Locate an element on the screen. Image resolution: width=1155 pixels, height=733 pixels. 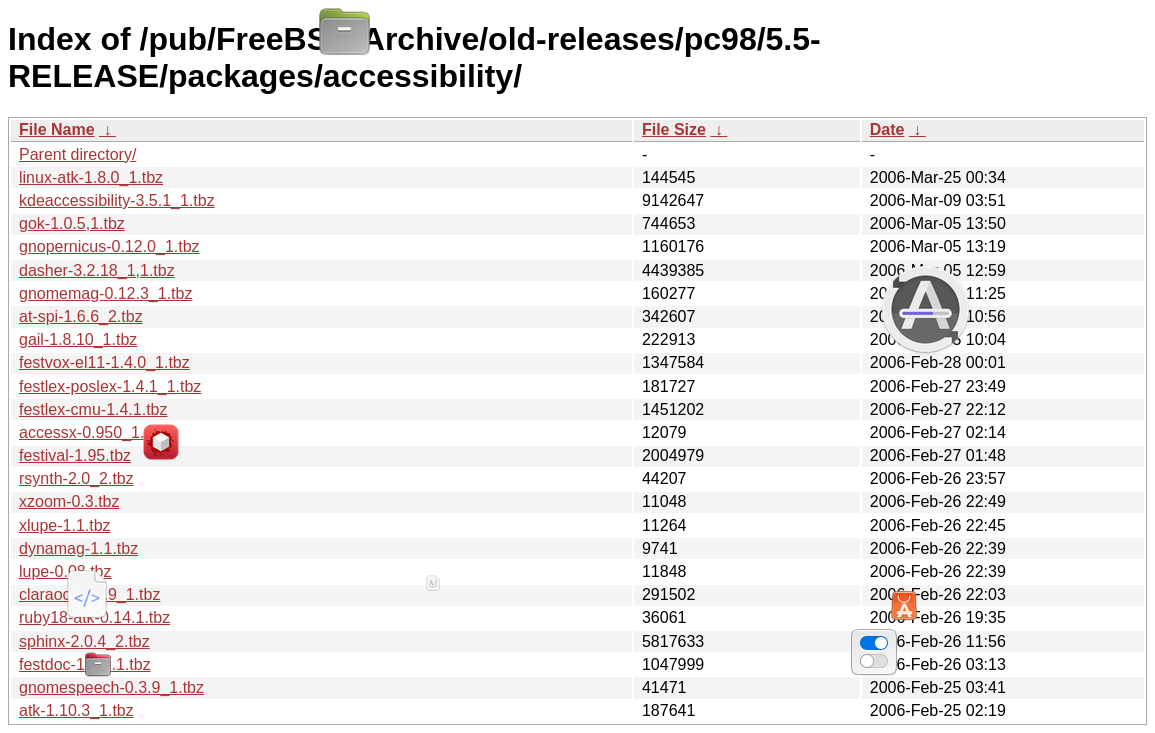
launch assaultcube game is located at coordinates (161, 442).